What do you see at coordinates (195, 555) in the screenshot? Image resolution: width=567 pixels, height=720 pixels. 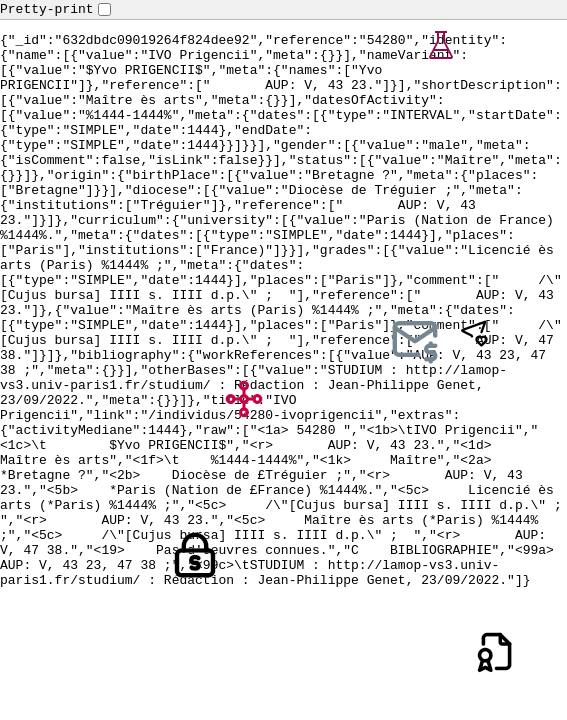 I see `access Samsung Pass password manager` at bounding box center [195, 555].